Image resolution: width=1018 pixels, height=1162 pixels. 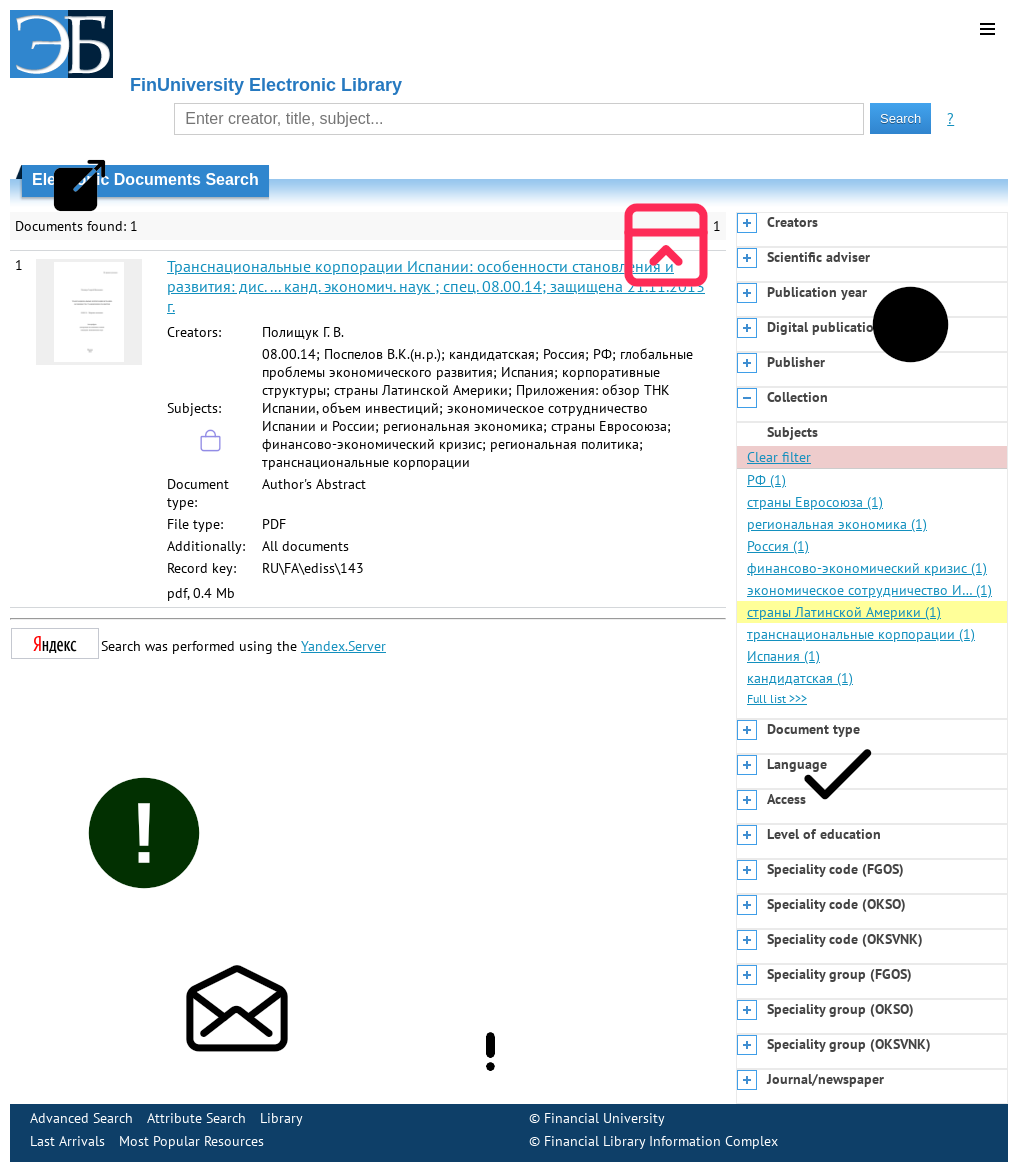 I want to click on indicates high priority notification or alert, so click(x=490, y=1051).